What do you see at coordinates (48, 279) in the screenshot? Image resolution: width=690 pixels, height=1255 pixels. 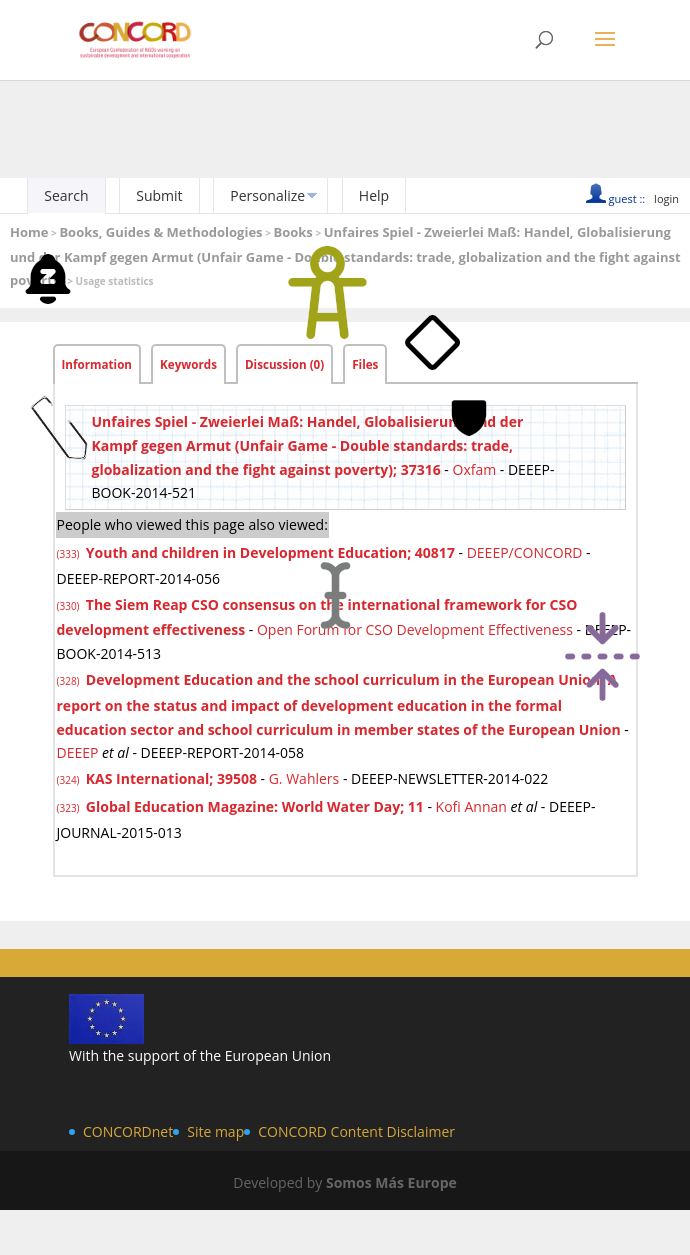 I see `mute notifications or enable do not disturb mode` at bounding box center [48, 279].